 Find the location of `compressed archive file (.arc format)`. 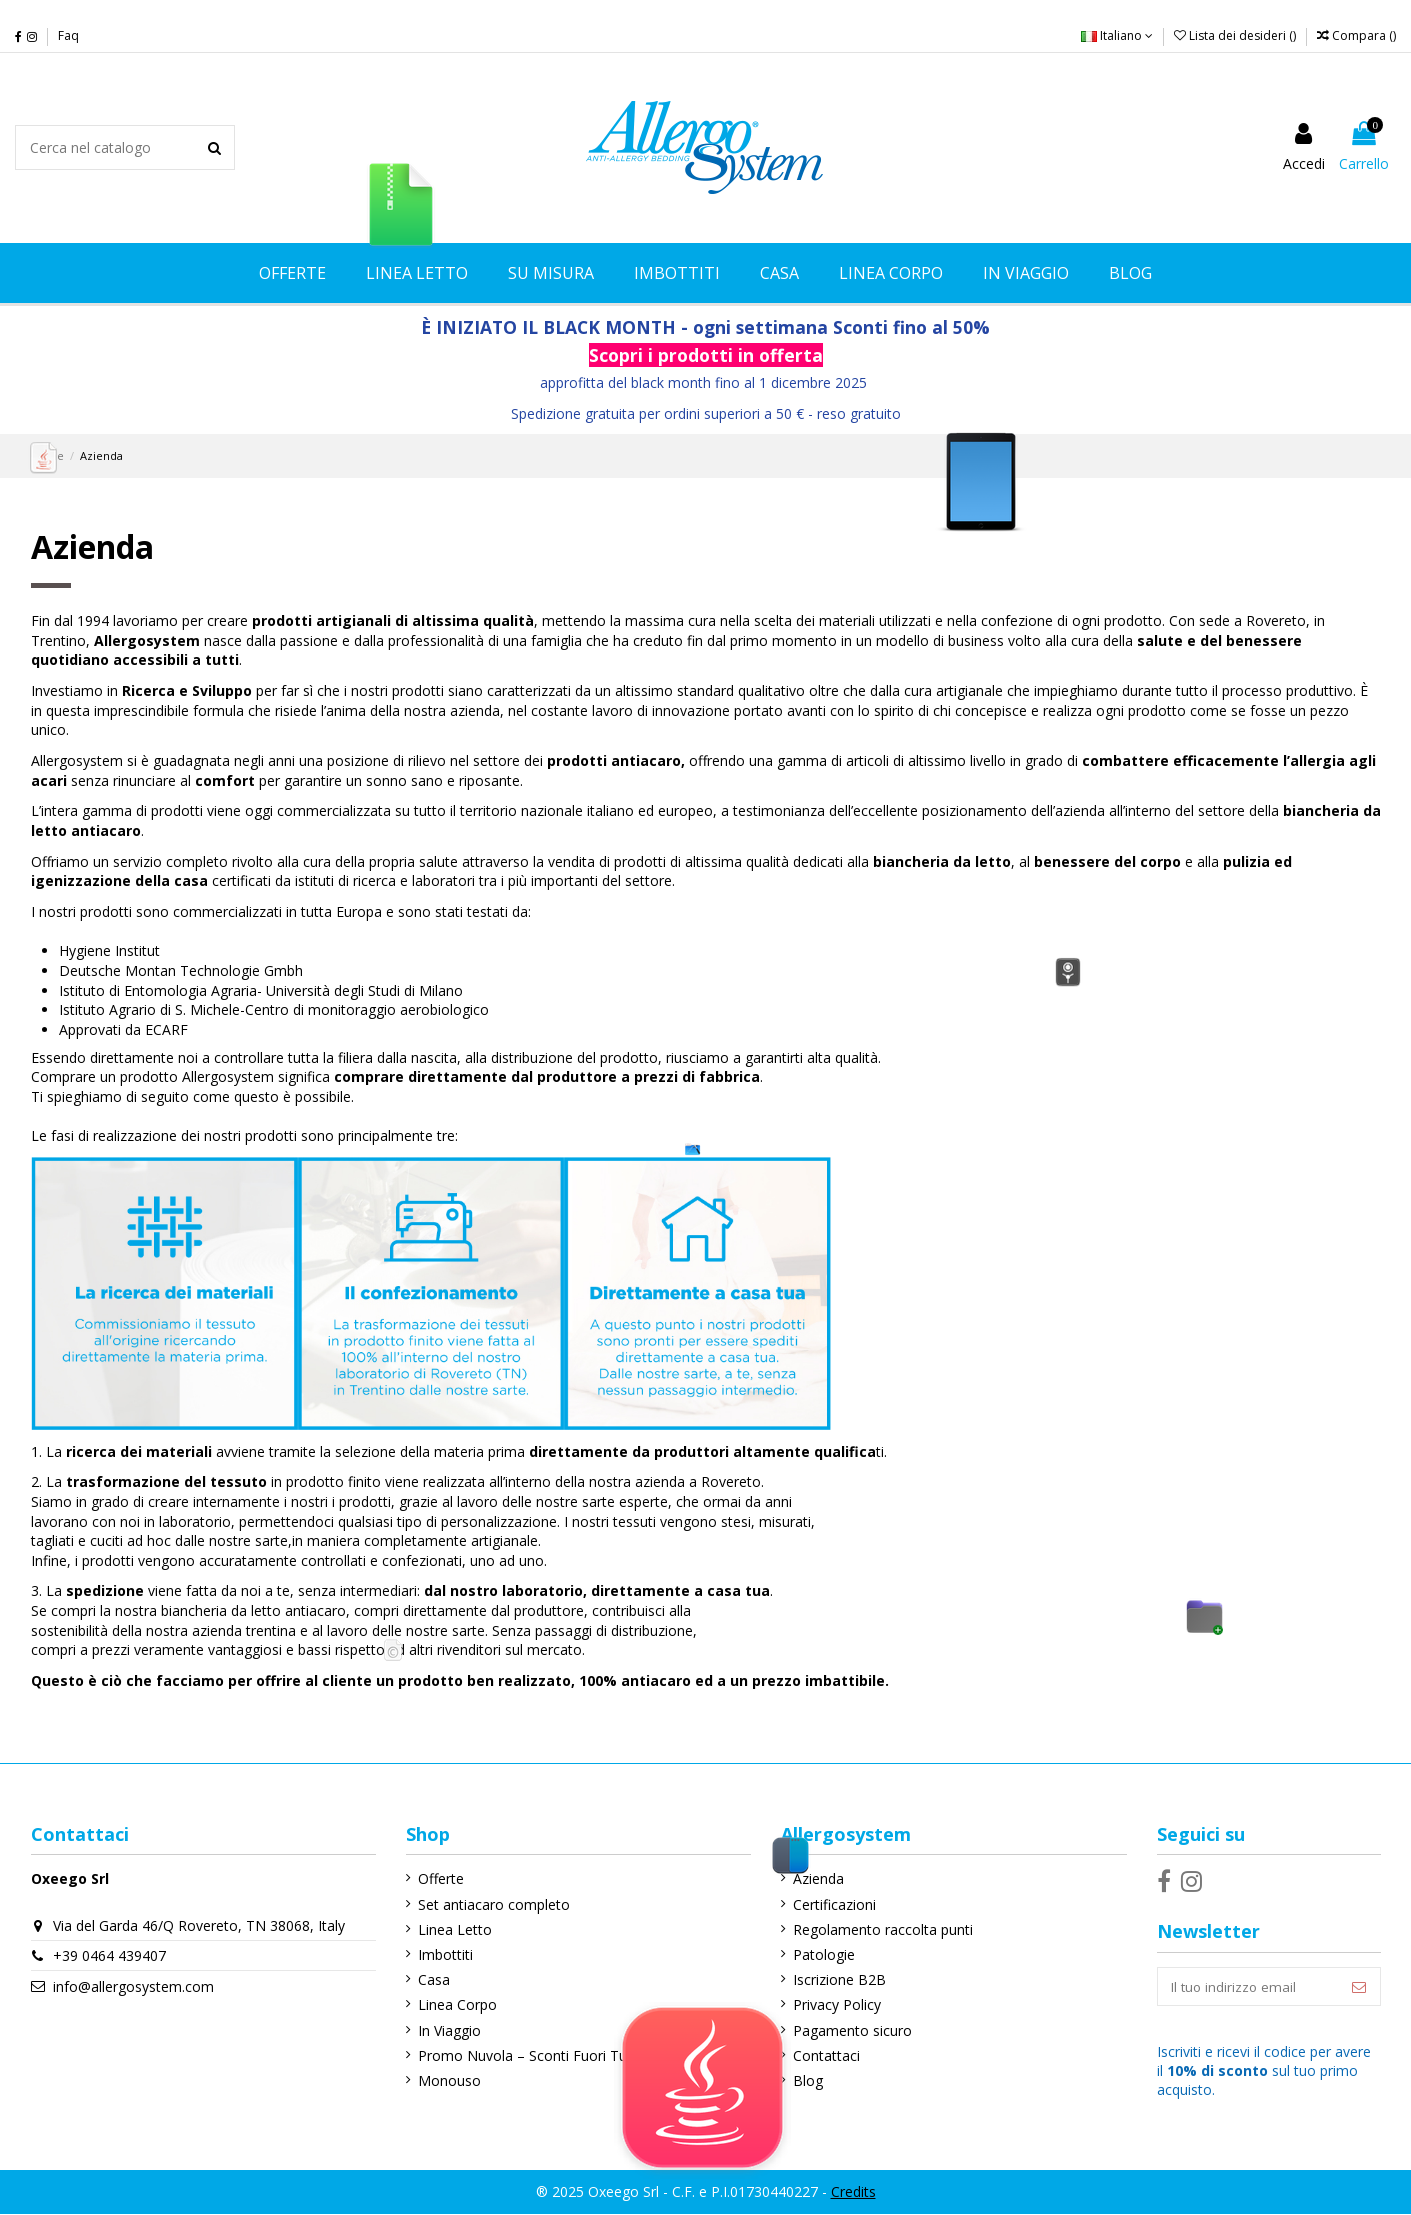

compressed archive file (.arc format) is located at coordinates (401, 206).